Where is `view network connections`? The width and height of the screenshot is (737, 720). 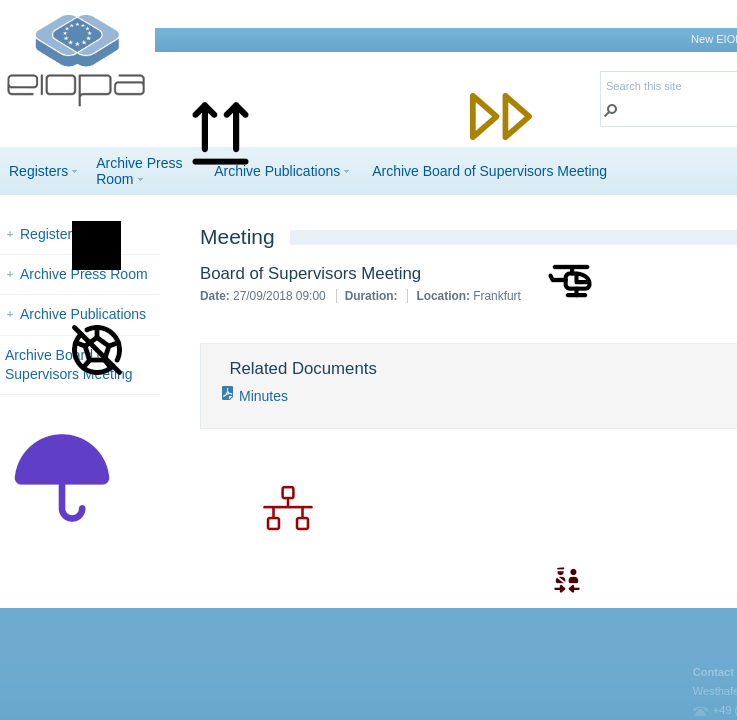 view network connections is located at coordinates (288, 509).